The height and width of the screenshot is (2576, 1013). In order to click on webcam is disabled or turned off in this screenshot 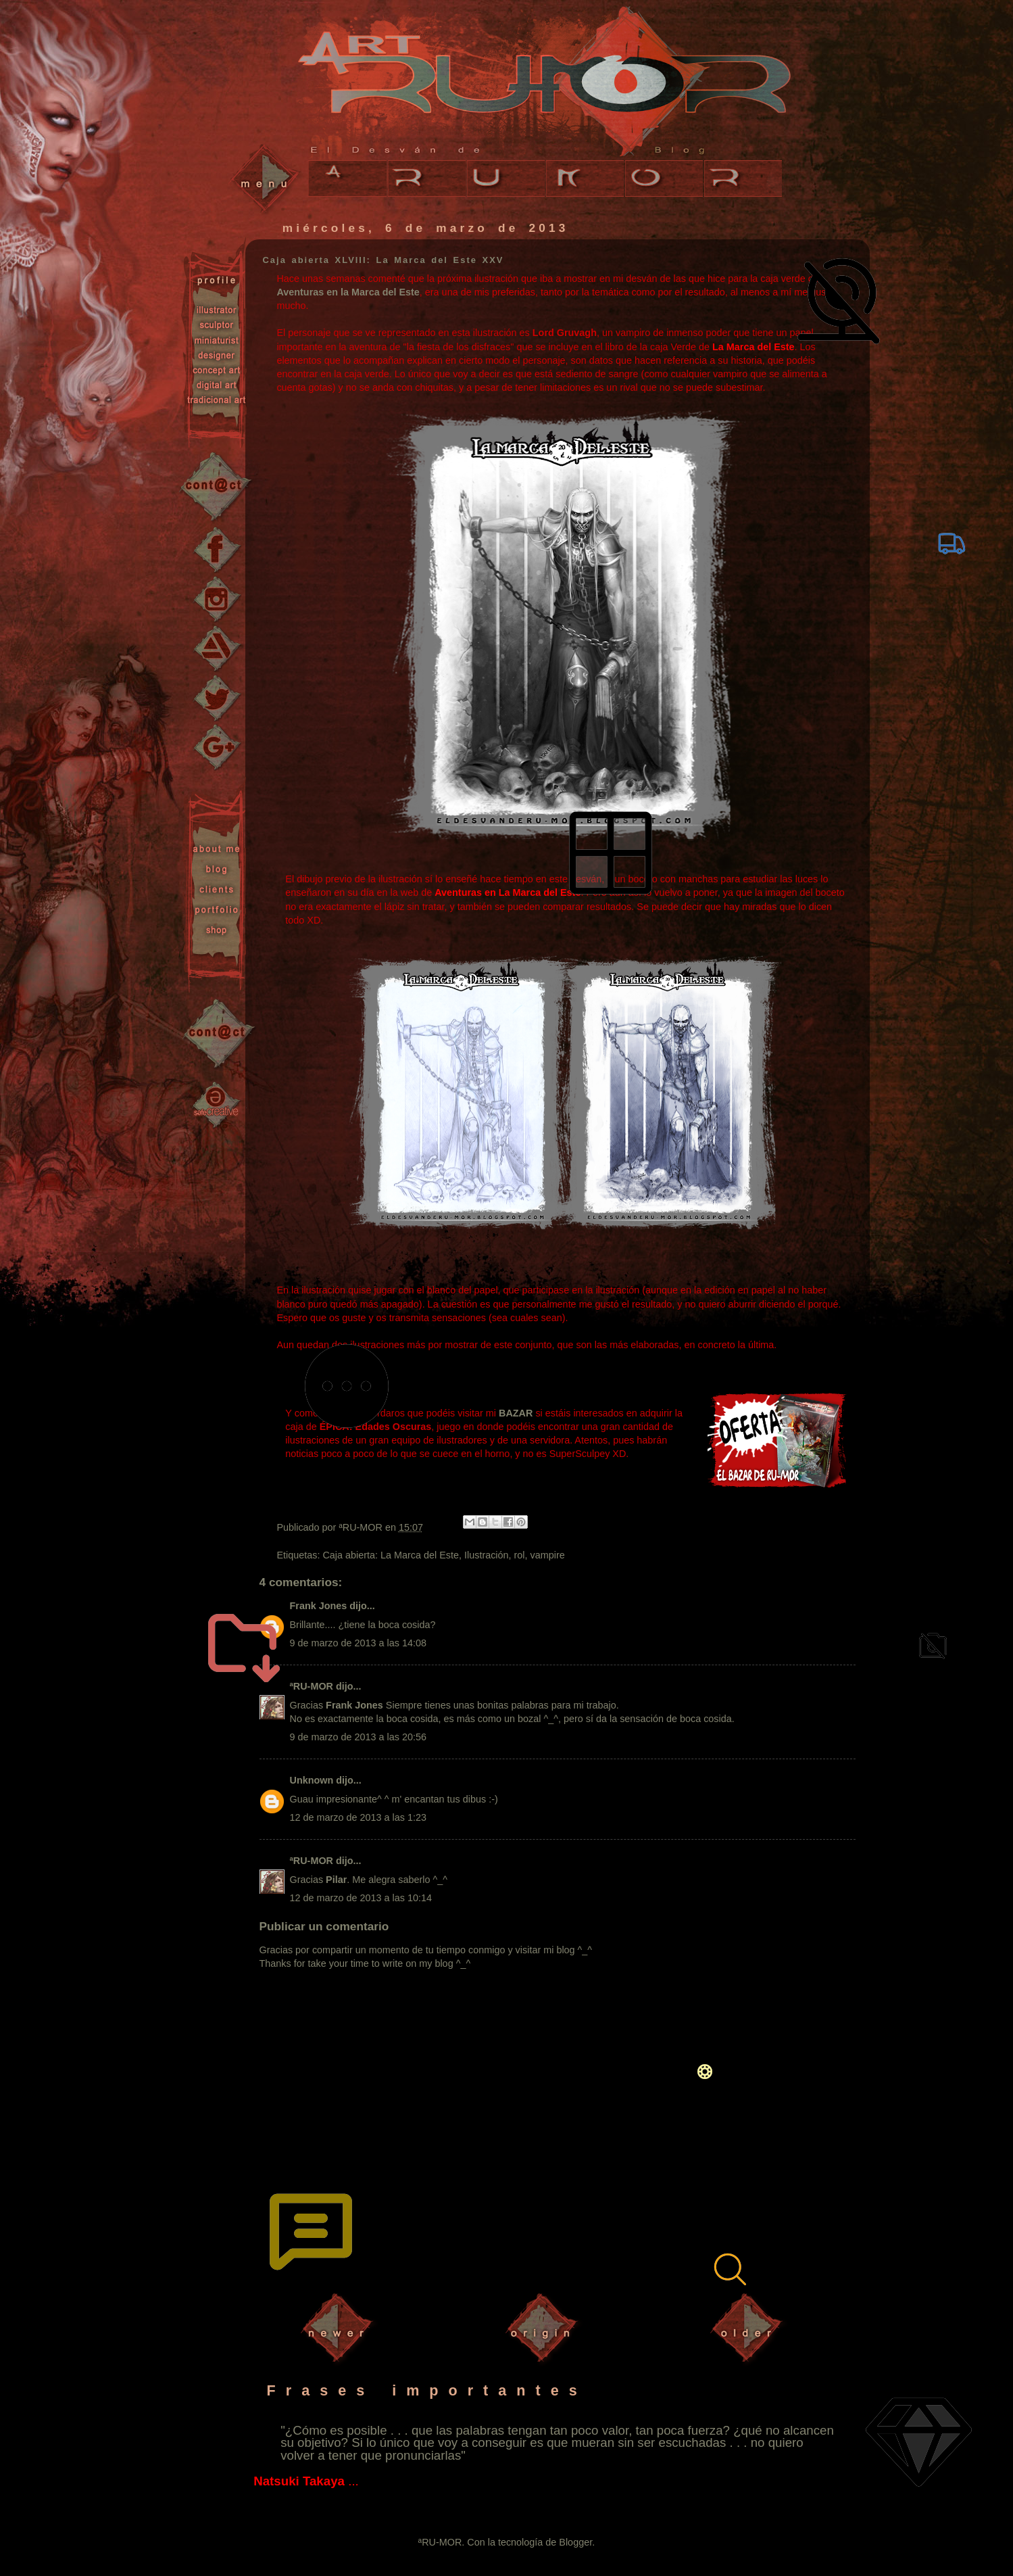, I will do `click(842, 303)`.